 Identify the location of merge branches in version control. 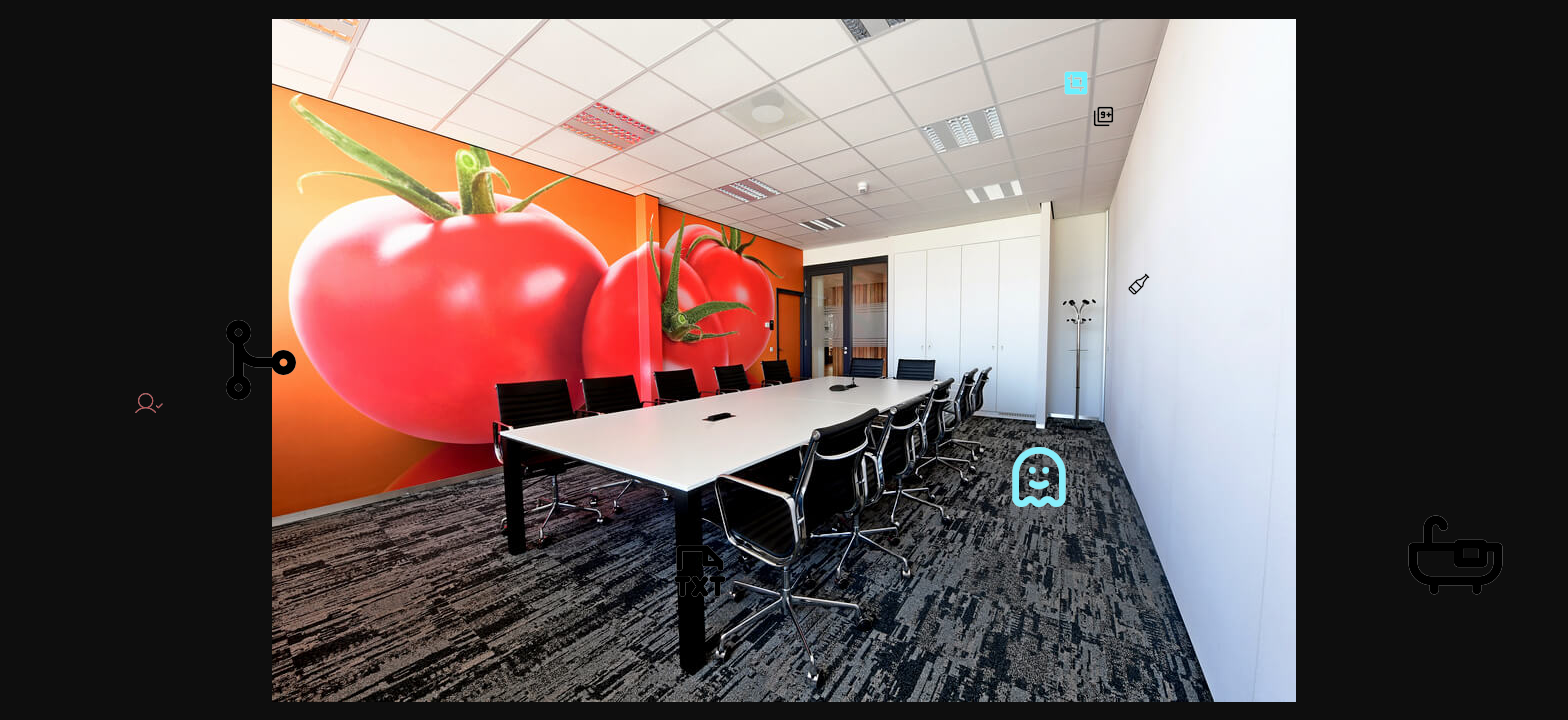
(261, 360).